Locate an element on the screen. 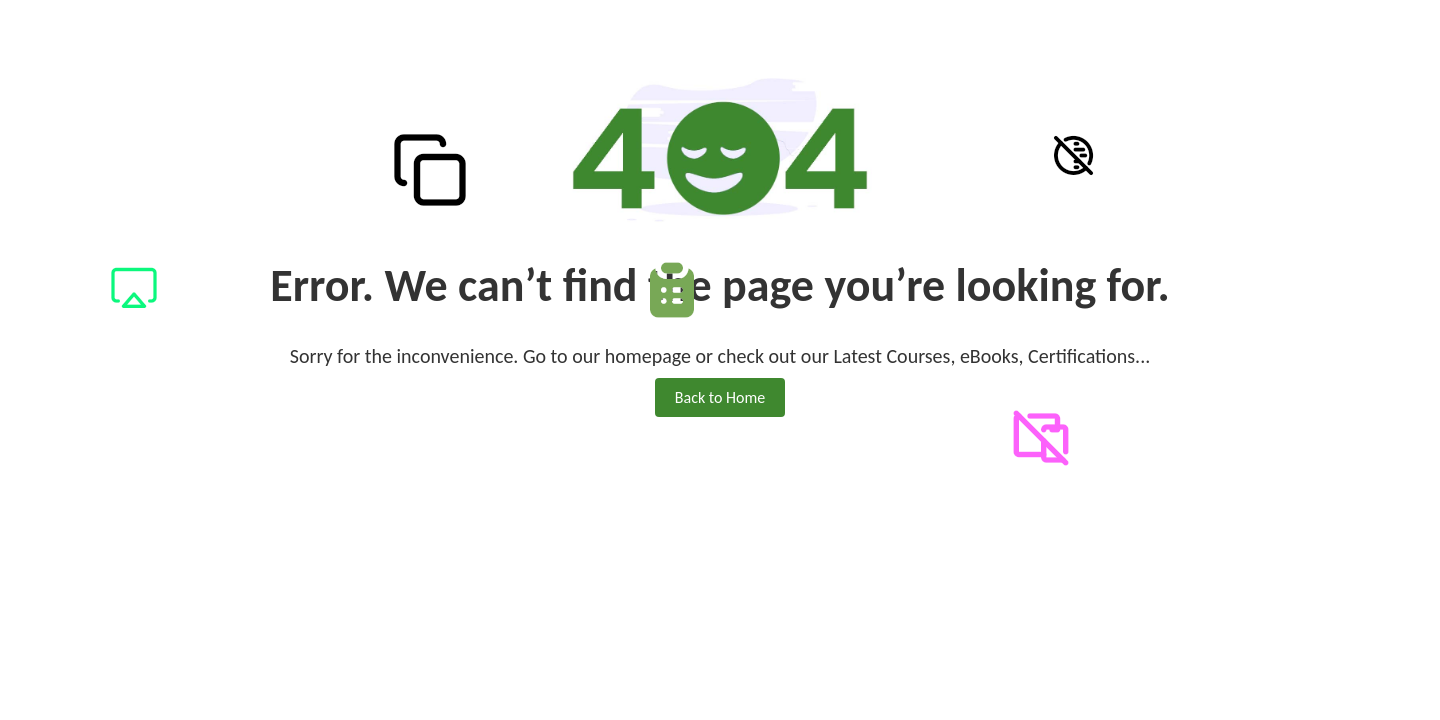  view task list or checklist is located at coordinates (672, 290).